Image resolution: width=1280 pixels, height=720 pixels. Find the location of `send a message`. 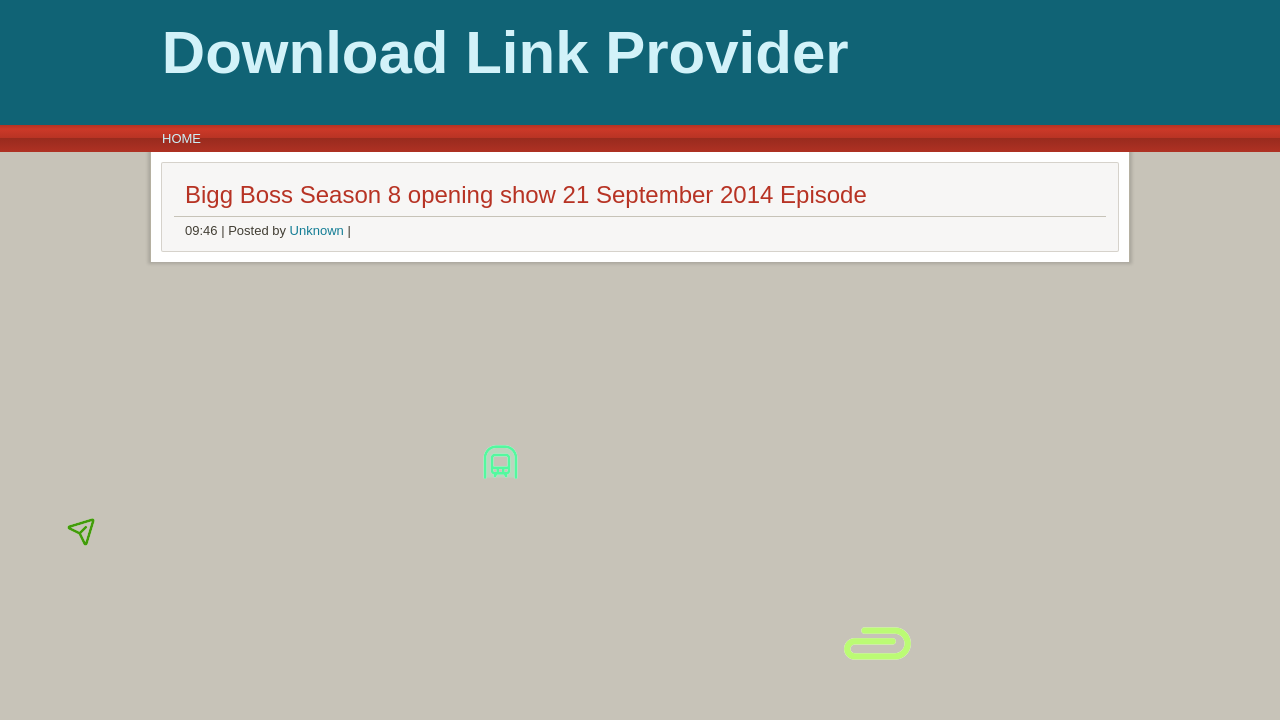

send a message is located at coordinates (82, 531).